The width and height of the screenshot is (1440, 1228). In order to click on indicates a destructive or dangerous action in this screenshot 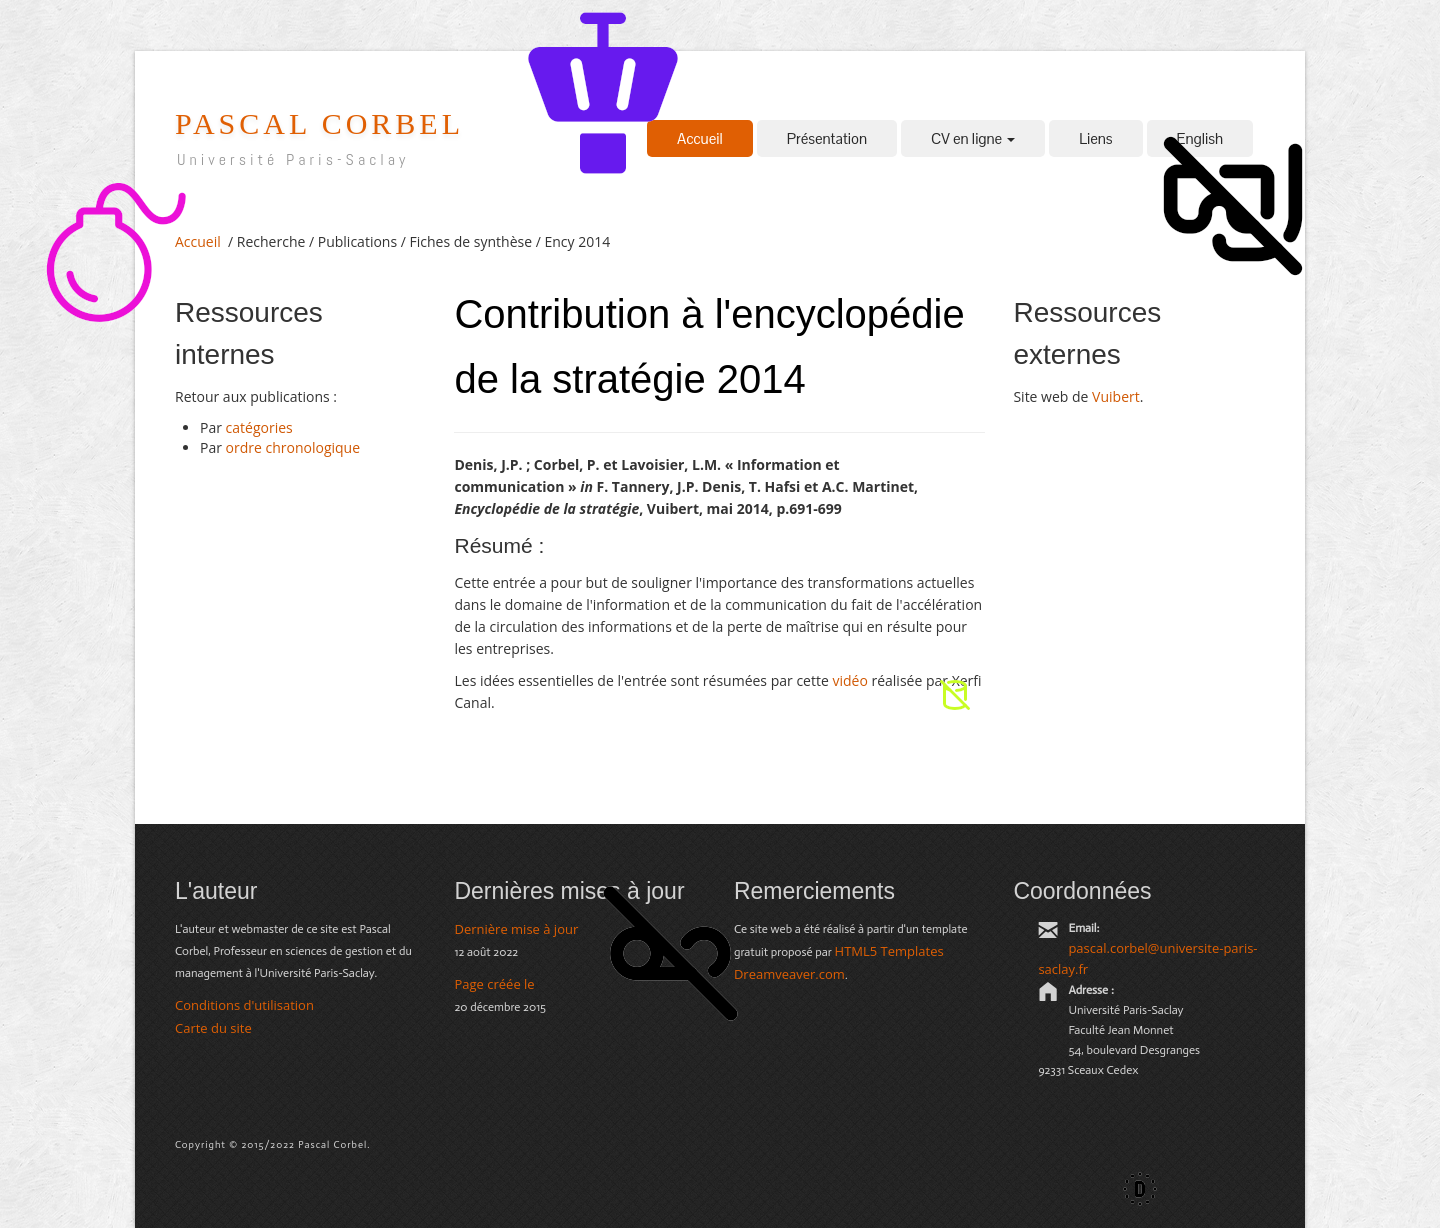, I will do `click(109, 250)`.